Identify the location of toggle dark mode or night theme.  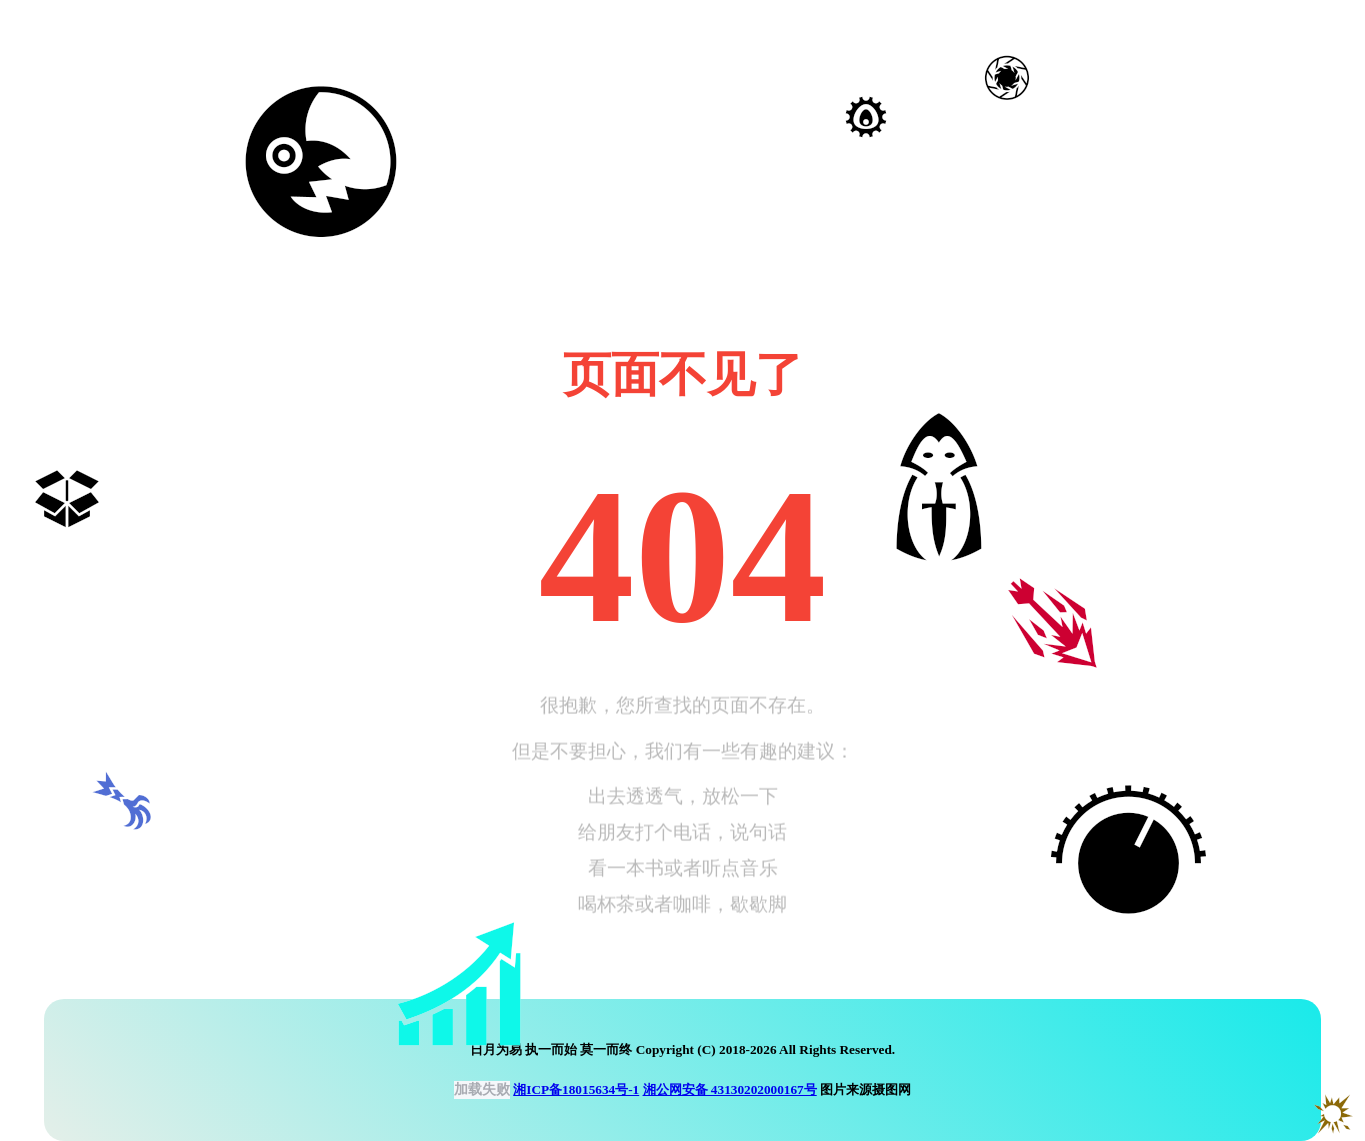
(321, 161).